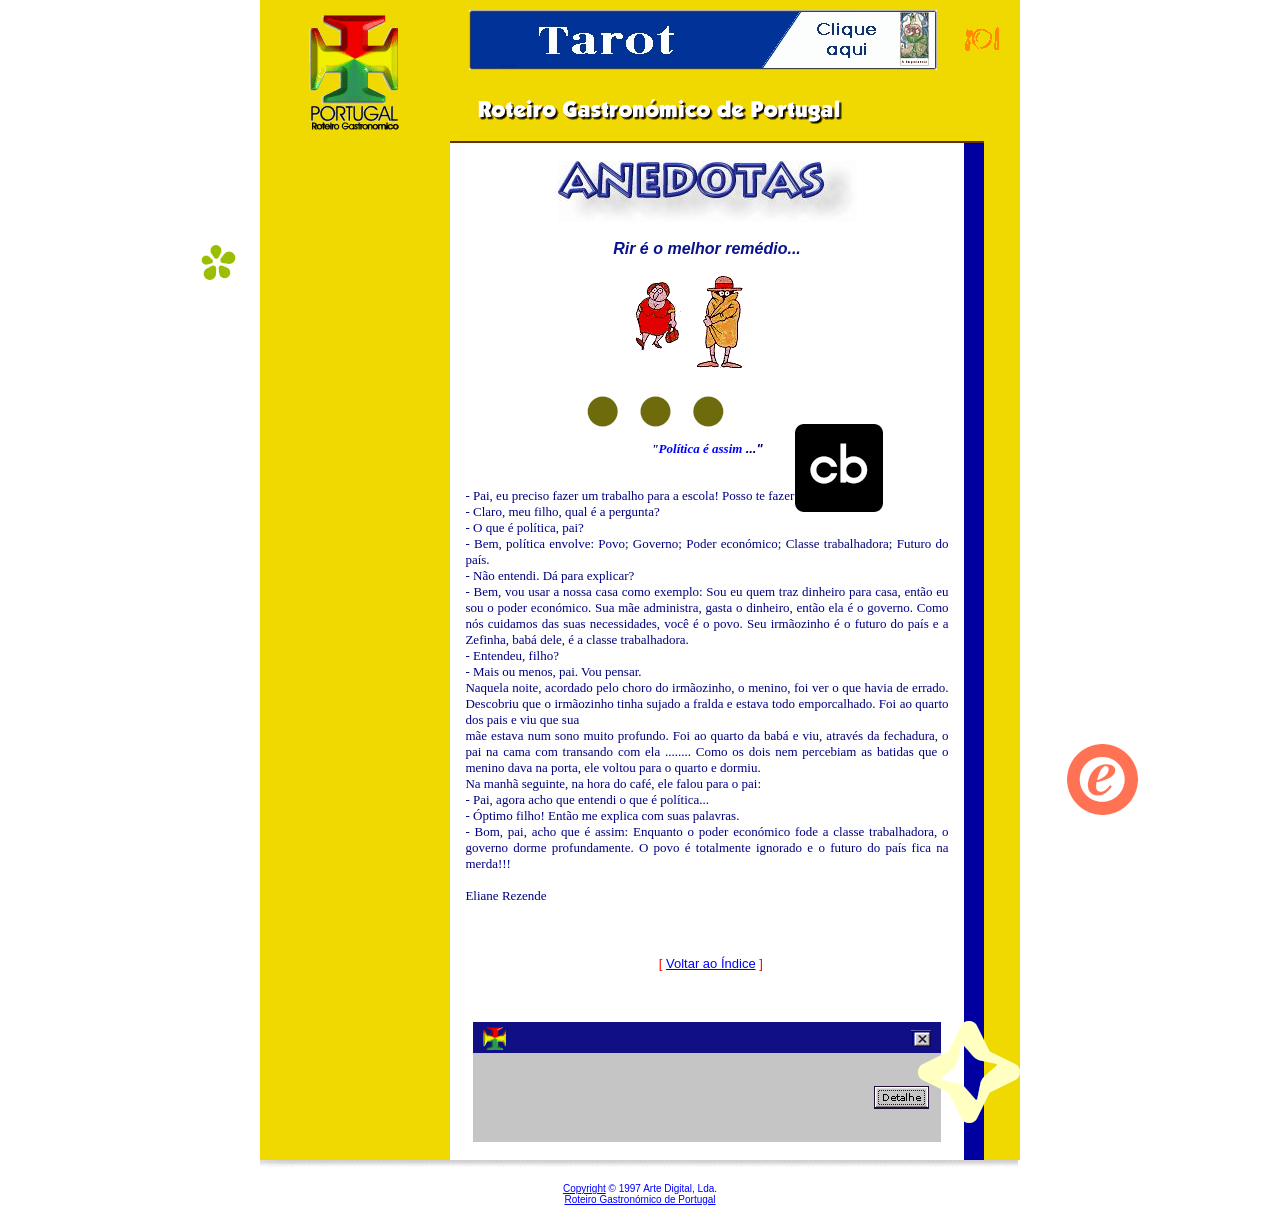 The image size is (1280, 1221). What do you see at coordinates (969, 1072) in the screenshot?
I see `codemagic CI/CD platform logo` at bounding box center [969, 1072].